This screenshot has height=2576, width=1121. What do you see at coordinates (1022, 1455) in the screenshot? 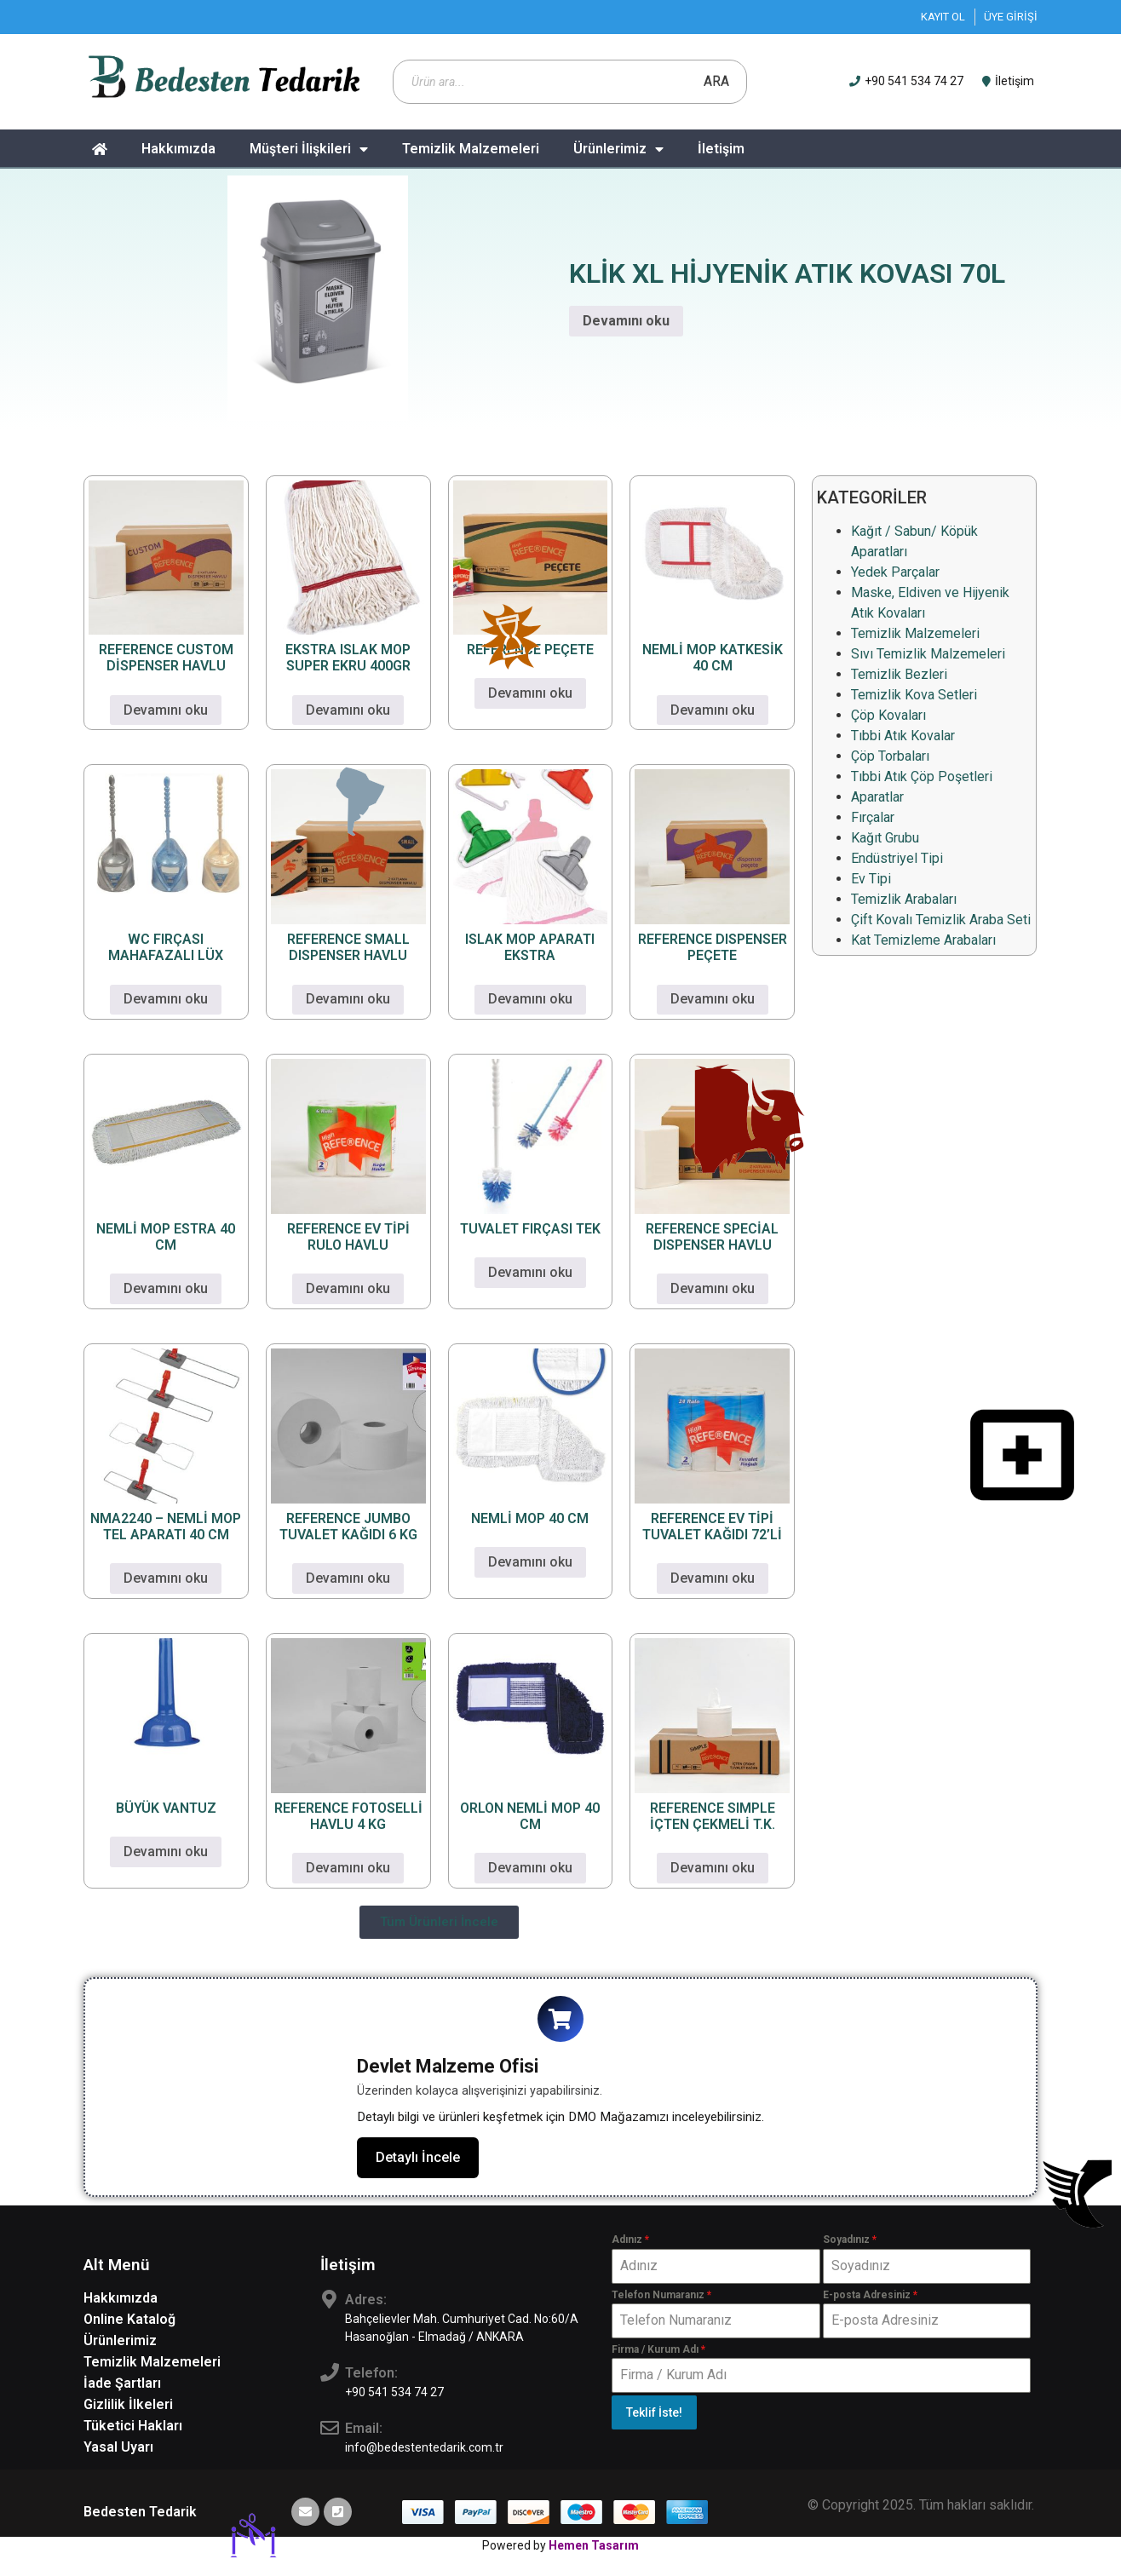
I see `access health or medical supplies` at bounding box center [1022, 1455].